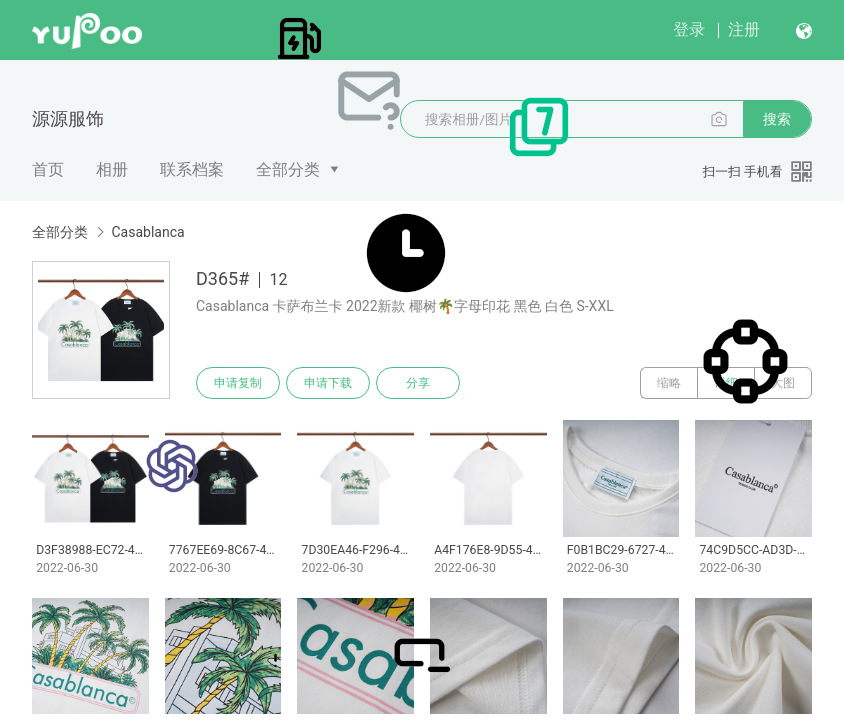 The image size is (844, 720). What do you see at coordinates (369, 96) in the screenshot?
I see `email help or support` at bounding box center [369, 96].